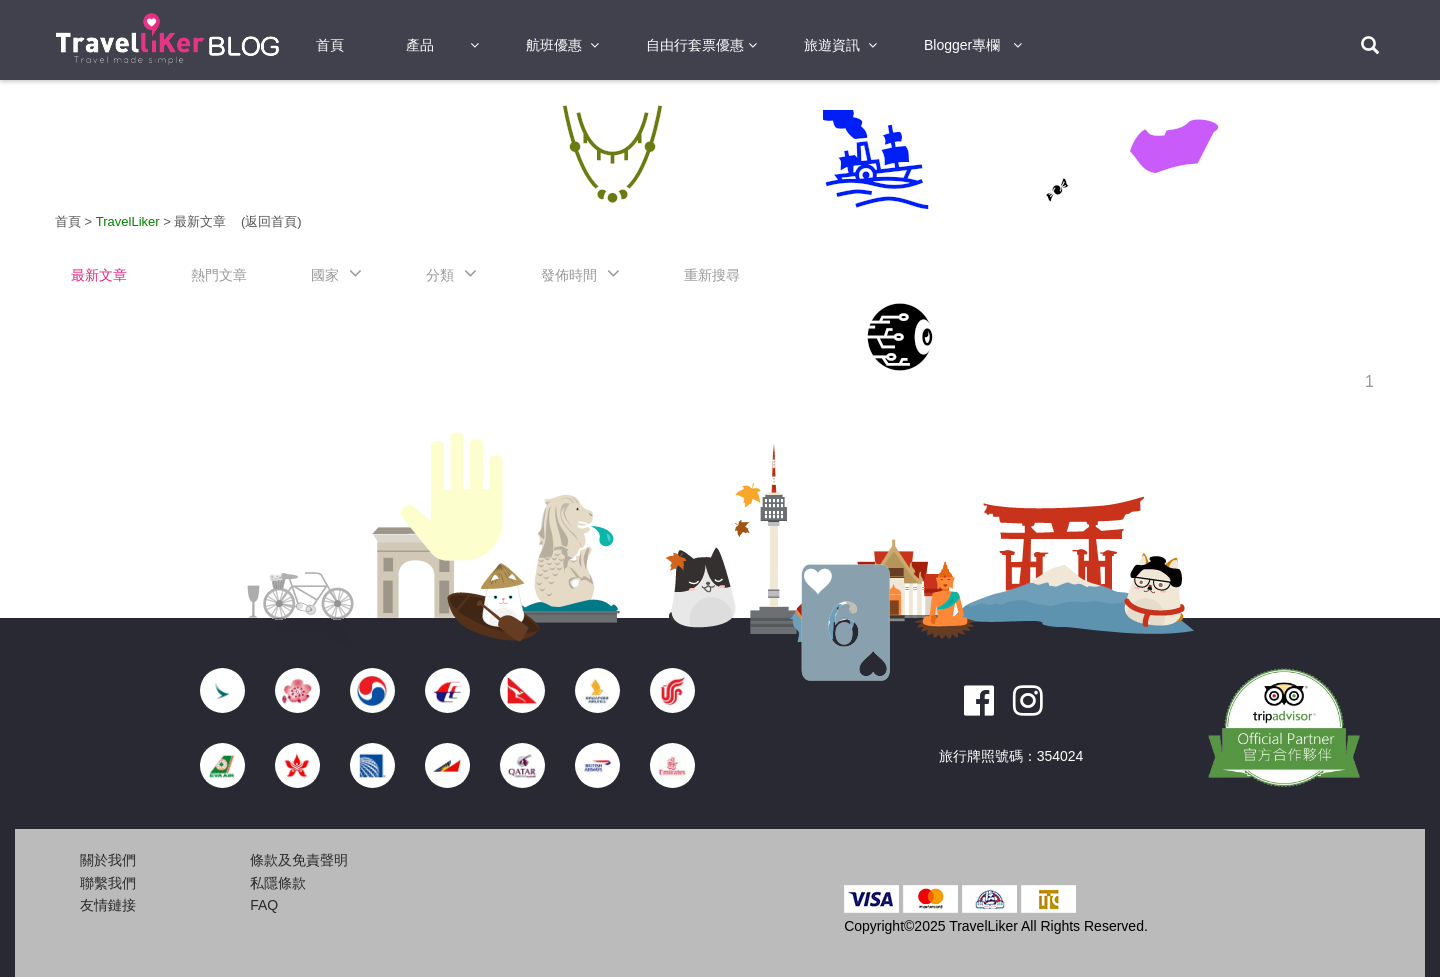 The image size is (1440, 977). I want to click on view naval fleet or warship units, so click(876, 163).